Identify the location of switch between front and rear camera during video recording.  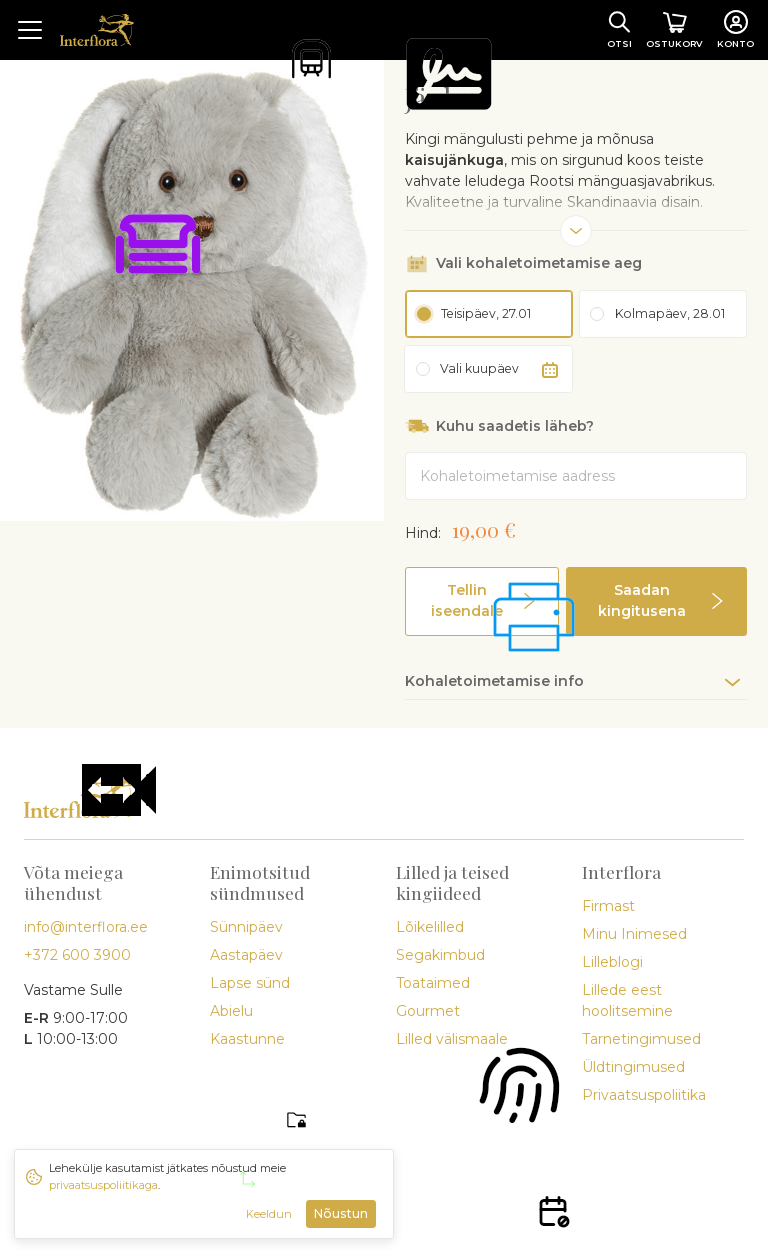
(119, 790).